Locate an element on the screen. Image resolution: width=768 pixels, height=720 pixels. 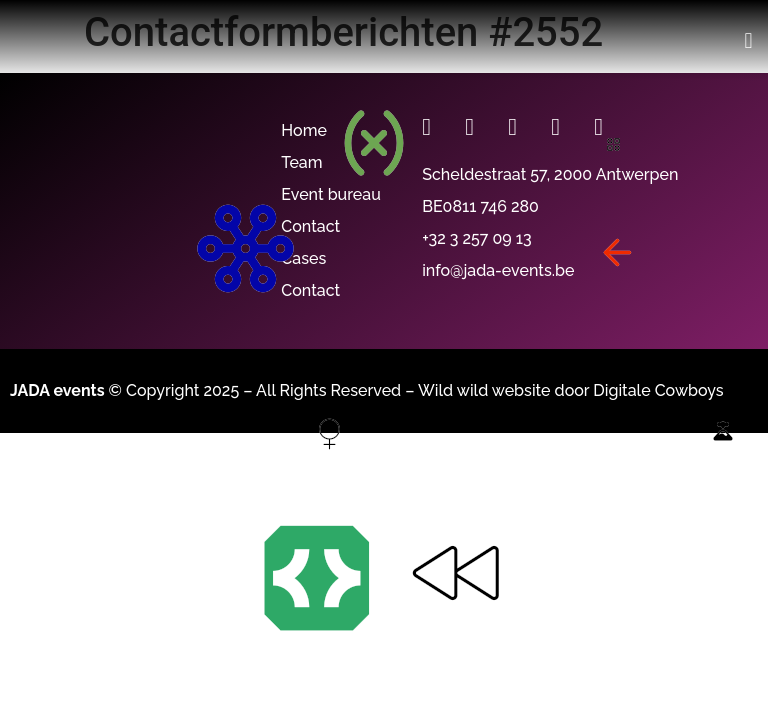
indicates active developer badge status on Discord is located at coordinates (317, 578).